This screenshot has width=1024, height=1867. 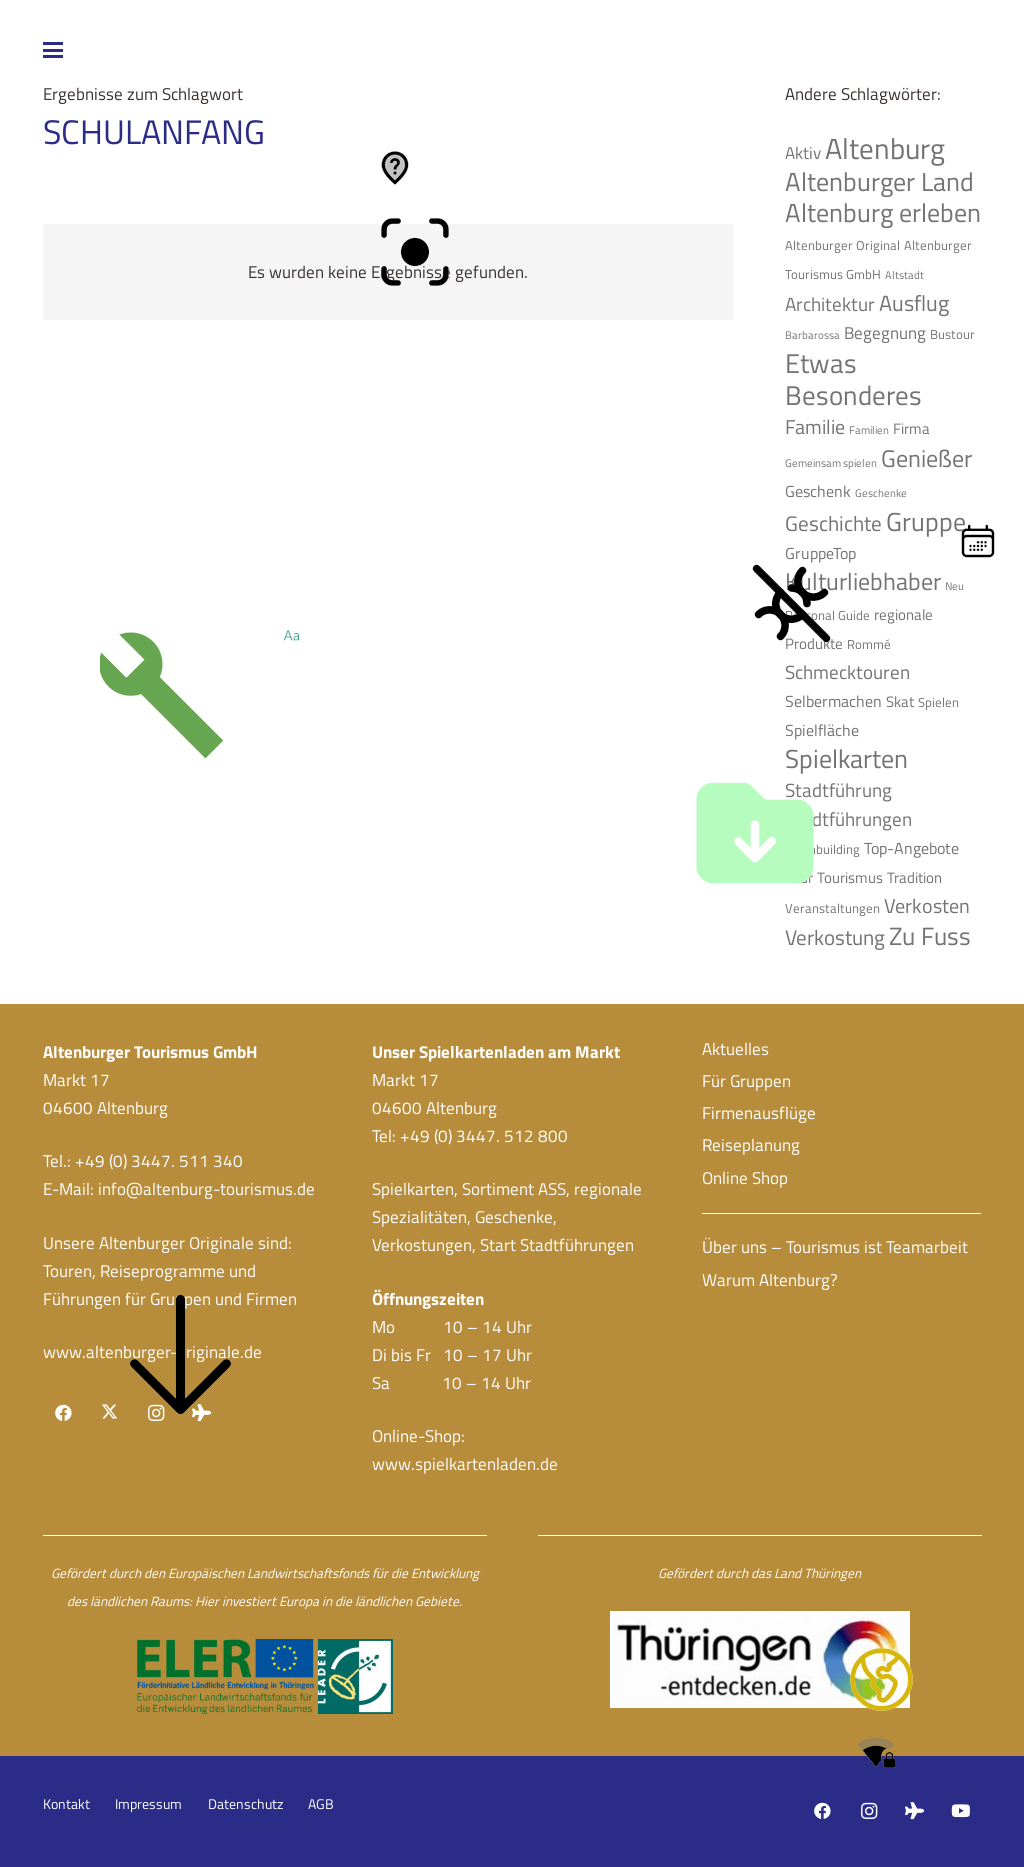 I want to click on scroll down or view more content, so click(x=180, y=1354).